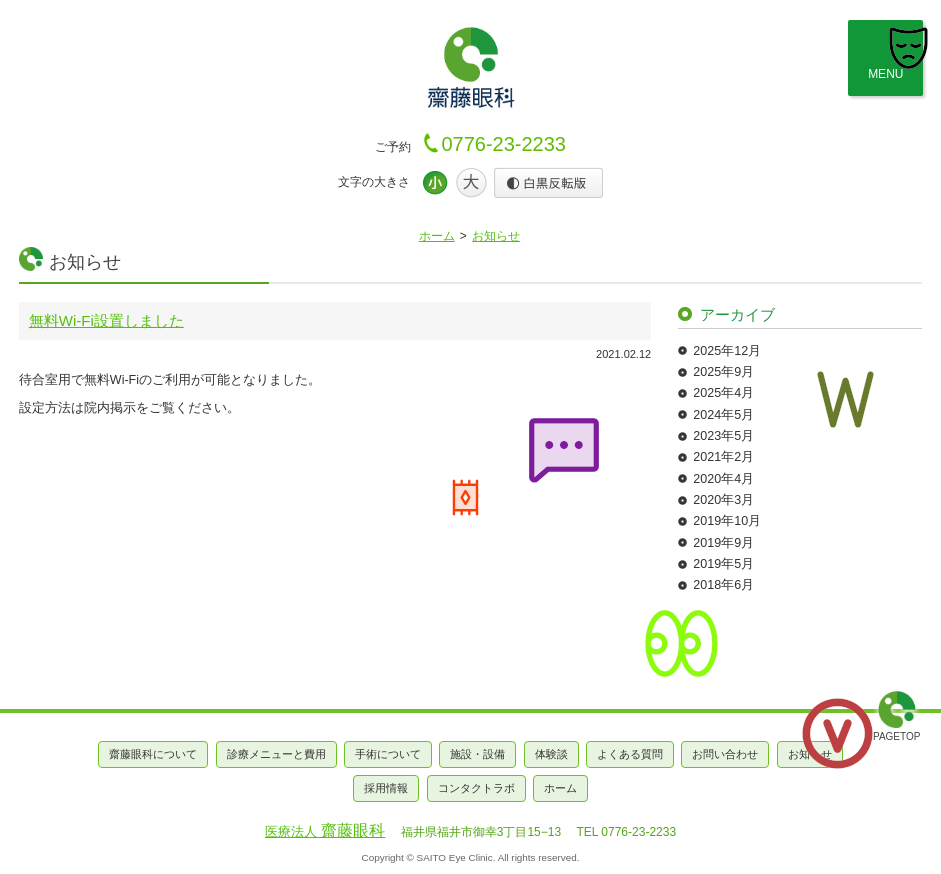 The image size is (941, 874). I want to click on indicates items or options starting with the letter W, so click(845, 399).